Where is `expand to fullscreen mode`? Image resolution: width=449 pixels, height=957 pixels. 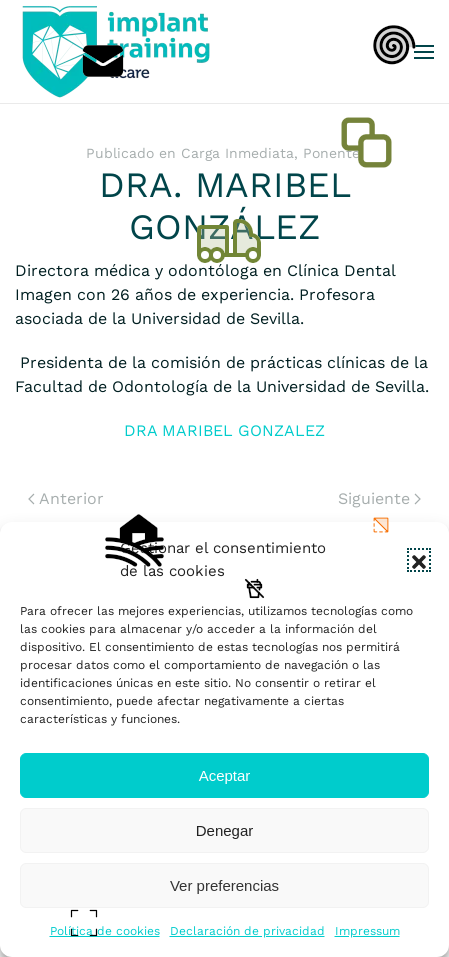 expand to fullscreen mode is located at coordinates (84, 923).